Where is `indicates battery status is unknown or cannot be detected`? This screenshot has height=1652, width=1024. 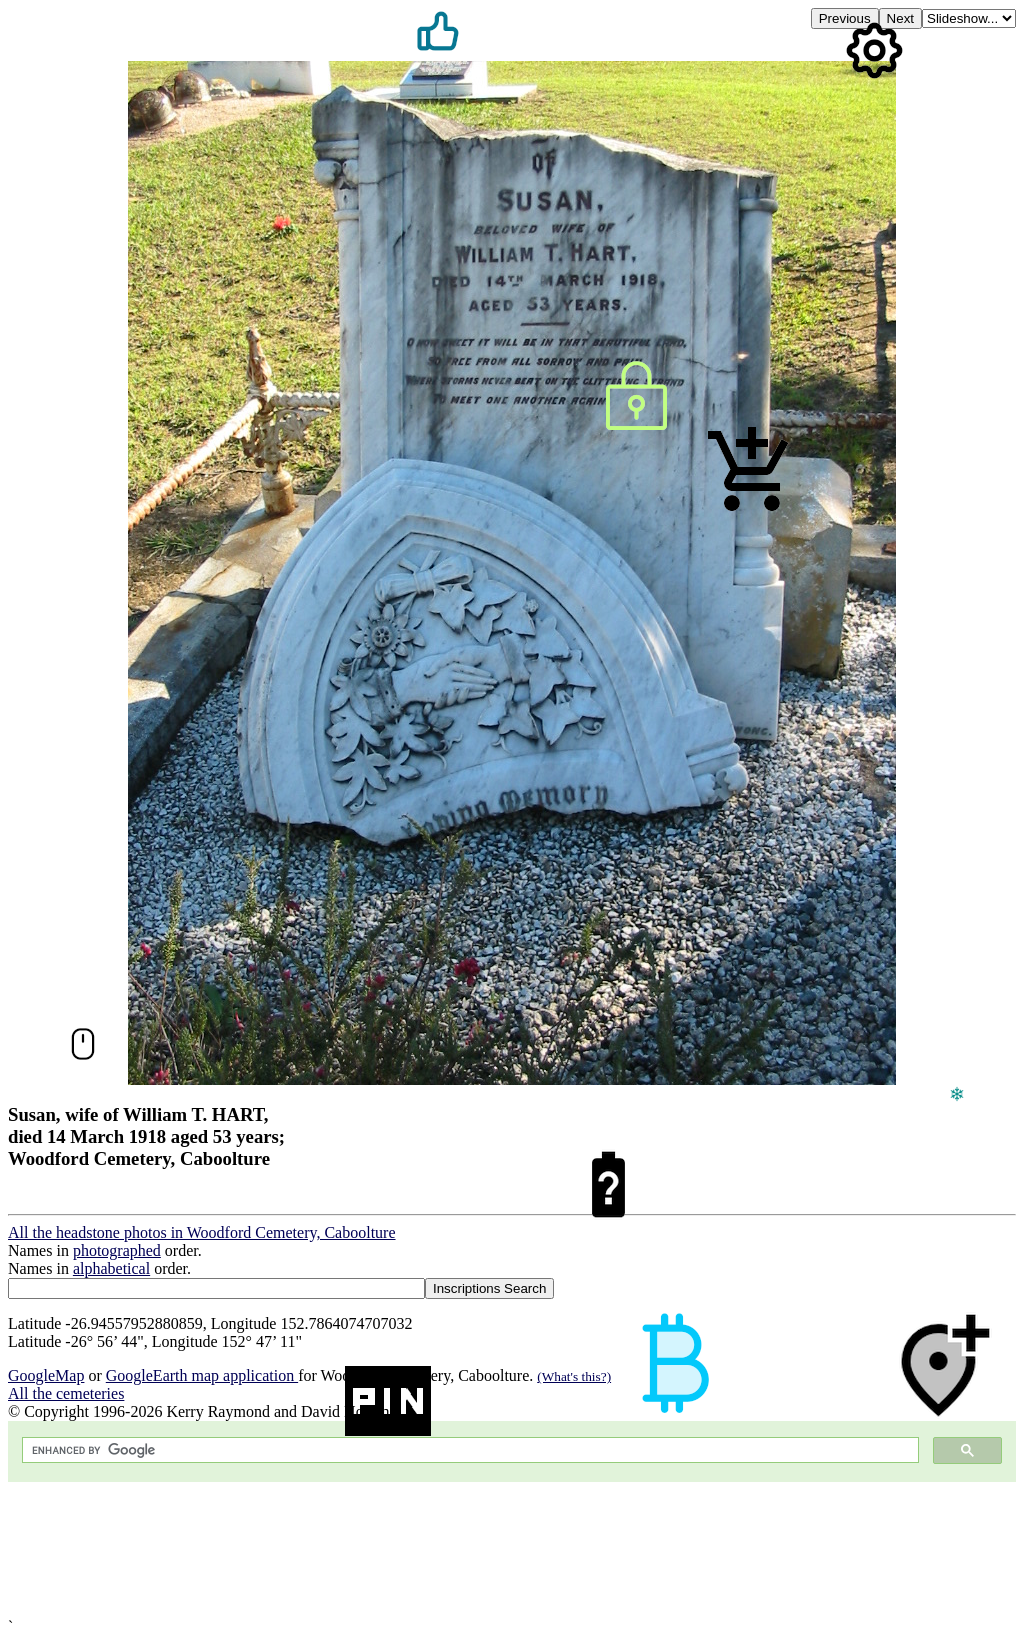
indicates battery status is unknown or cannot be detected is located at coordinates (608, 1184).